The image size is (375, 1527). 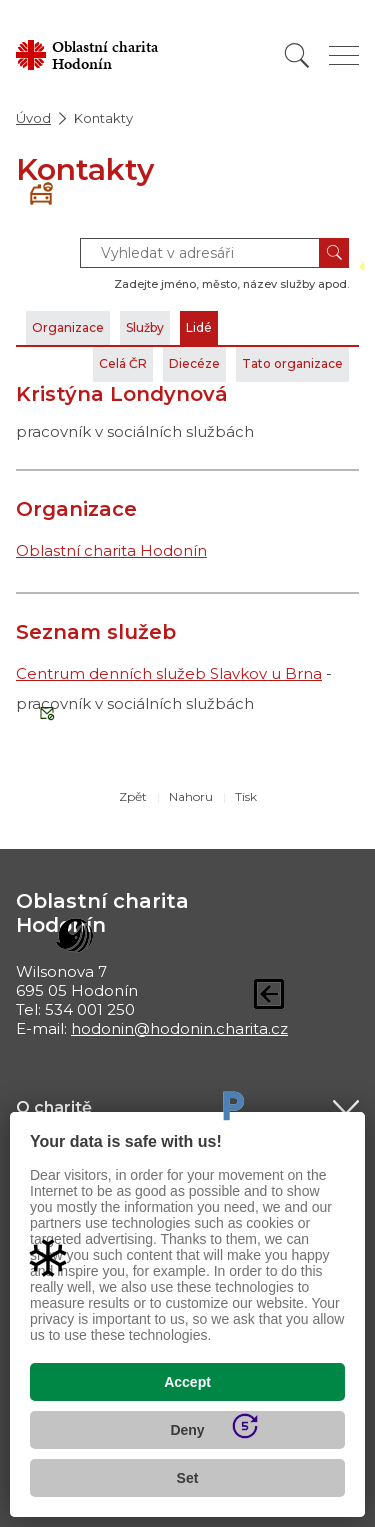 I want to click on taxi or rideshare with wifi available, so click(x=41, y=194).